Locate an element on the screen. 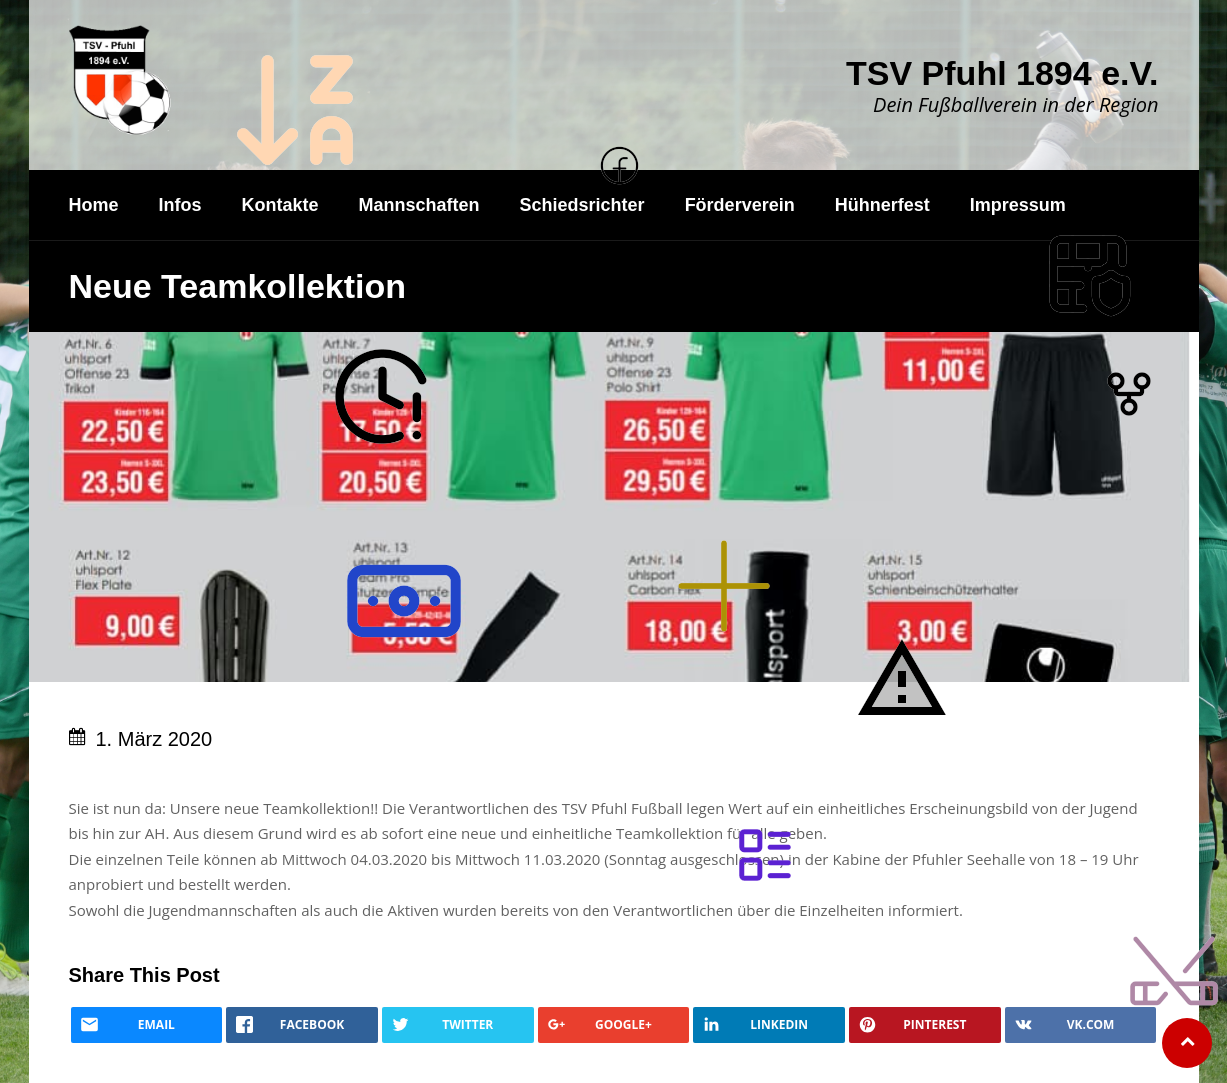 The image size is (1227, 1083). fork a repository is located at coordinates (1129, 394).